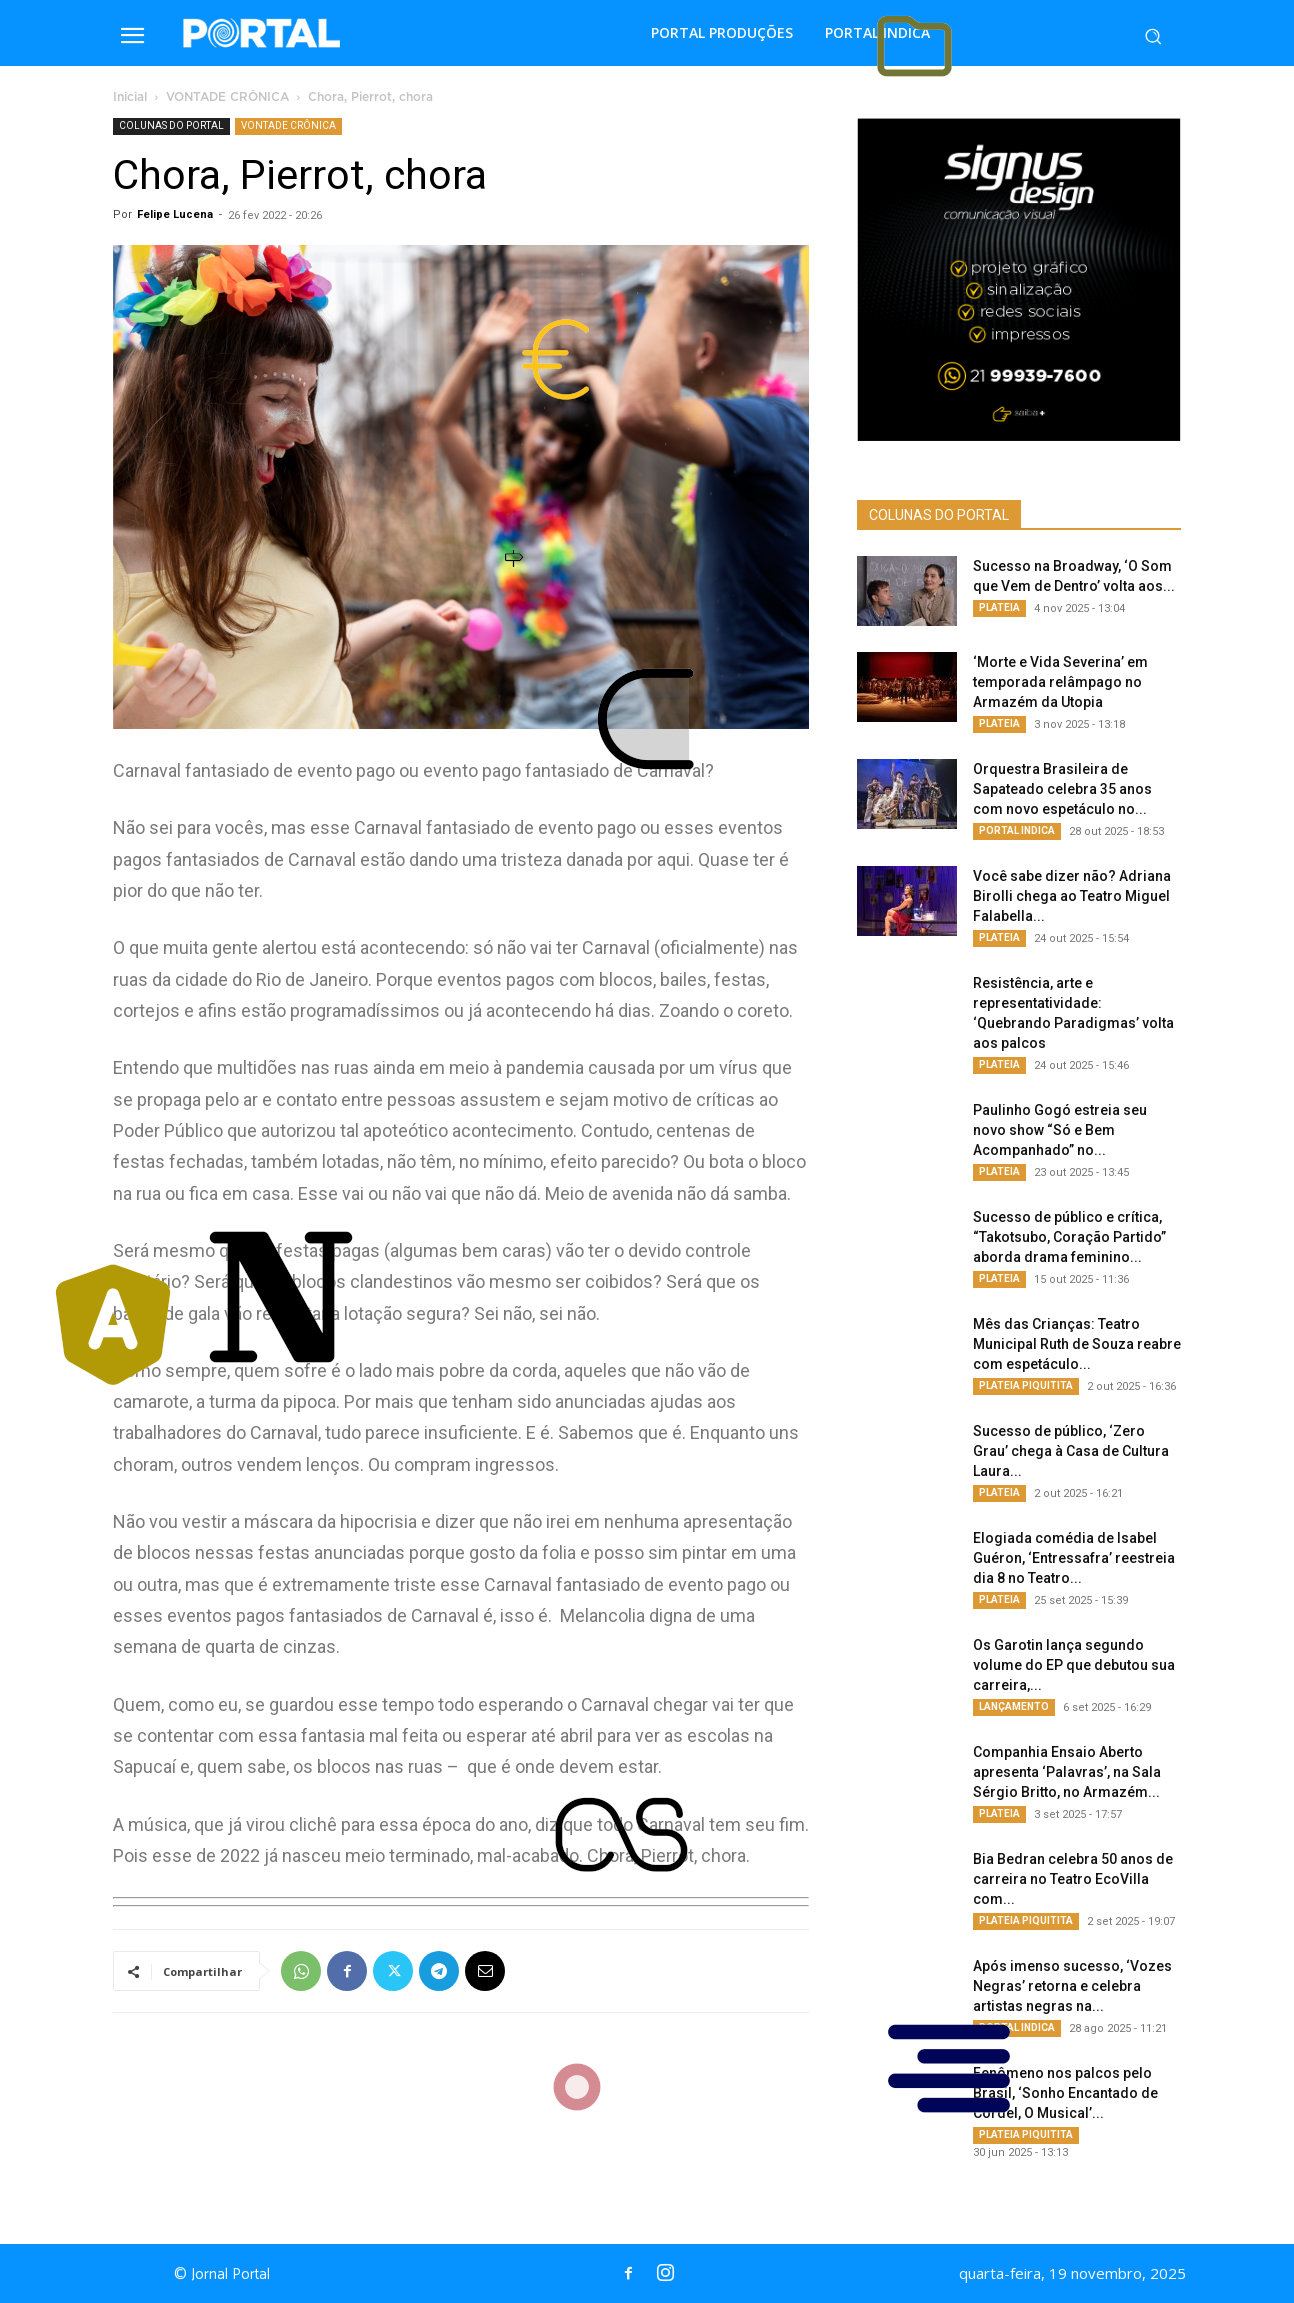 The width and height of the screenshot is (1294, 2303). I want to click on connect to last.fm account, so click(621, 1832).